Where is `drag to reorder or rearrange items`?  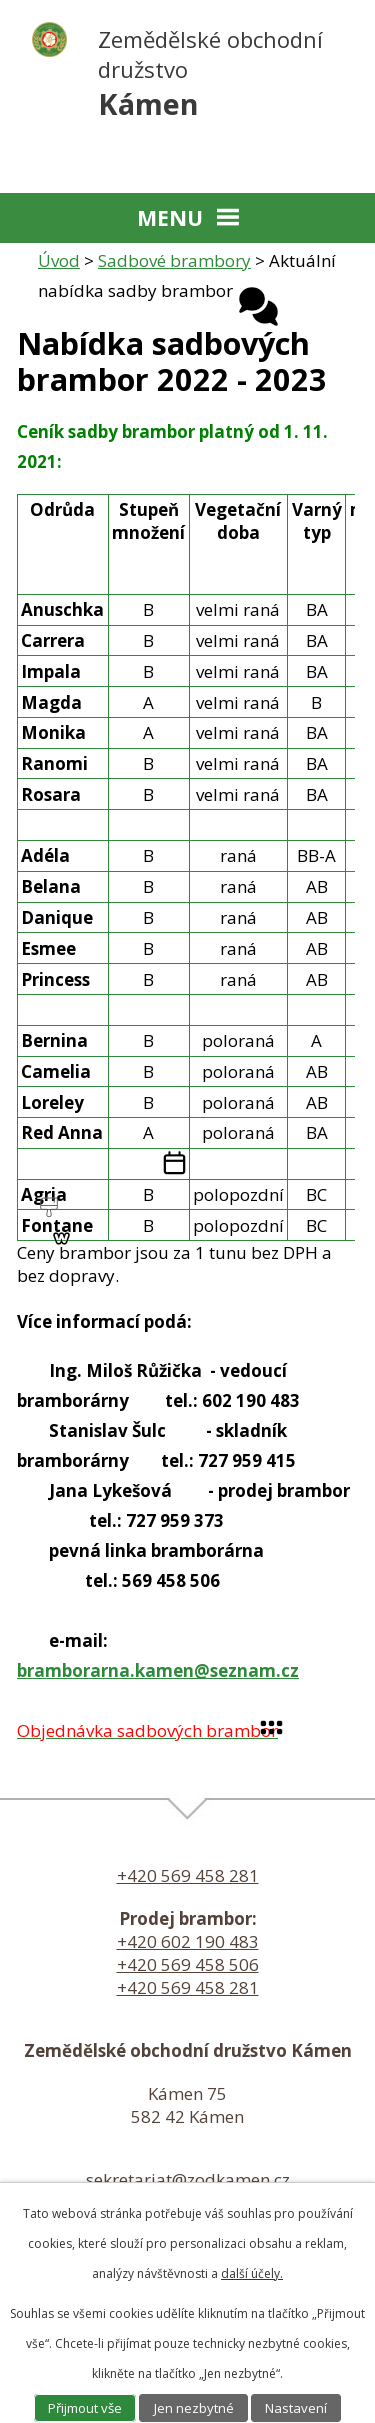 drag to reorder or rearrange items is located at coordinates (271, 1727).